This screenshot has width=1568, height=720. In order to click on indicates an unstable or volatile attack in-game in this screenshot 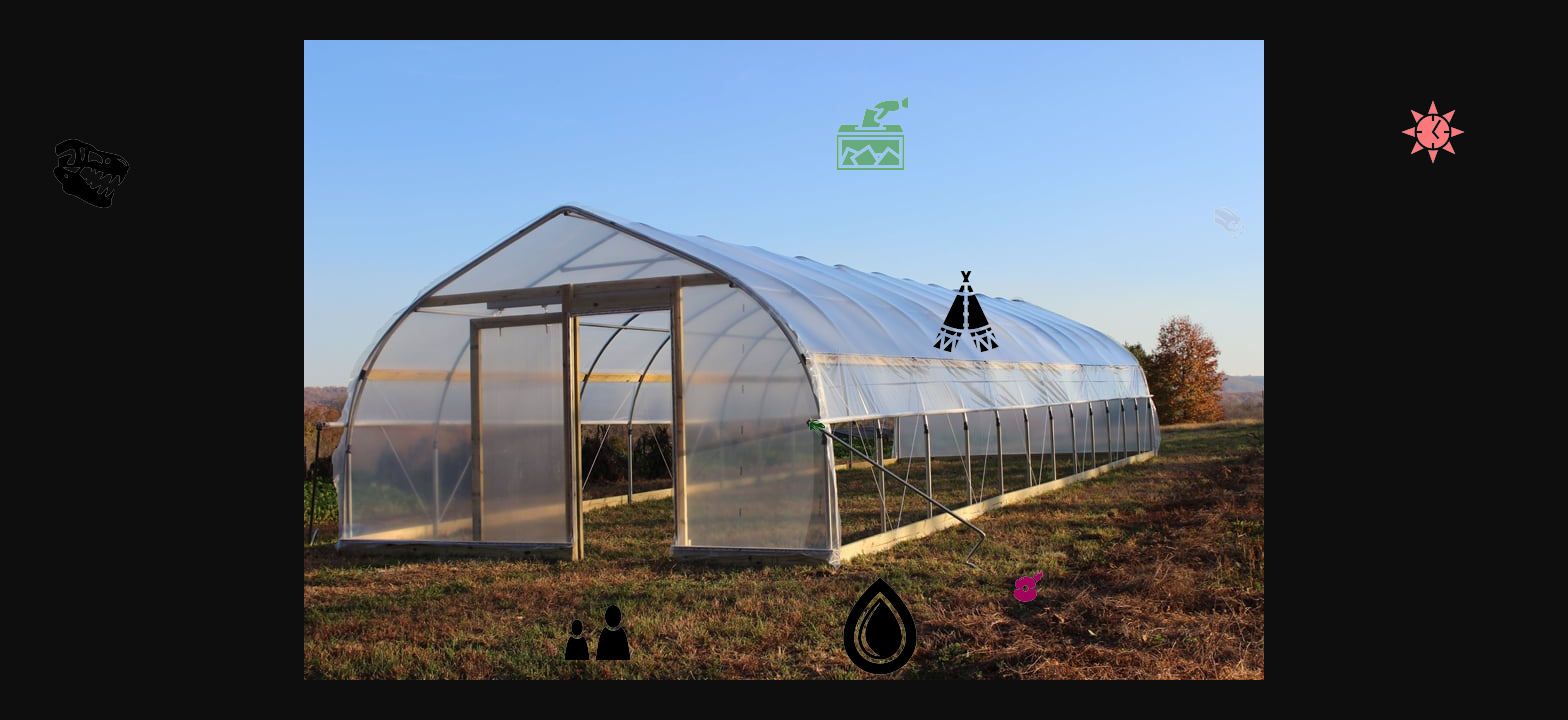, I will do `click(1229, 222)`.